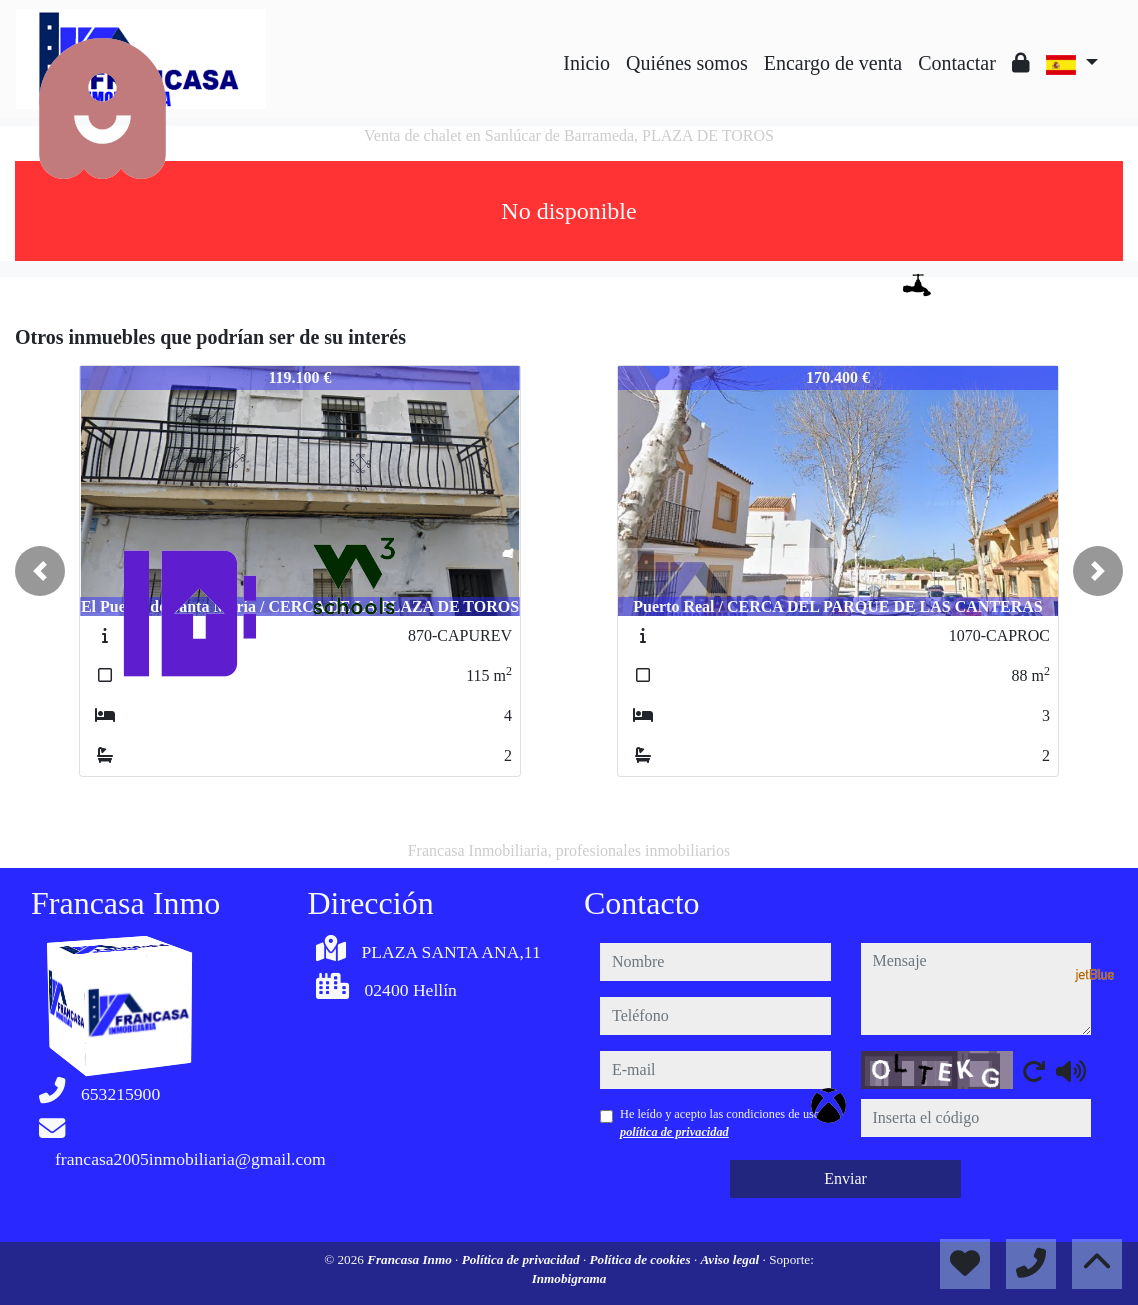  Describe the element at coordinates (102, 108) in the screenshot. I see `friendly ghost avatar or profile icon` at that location.